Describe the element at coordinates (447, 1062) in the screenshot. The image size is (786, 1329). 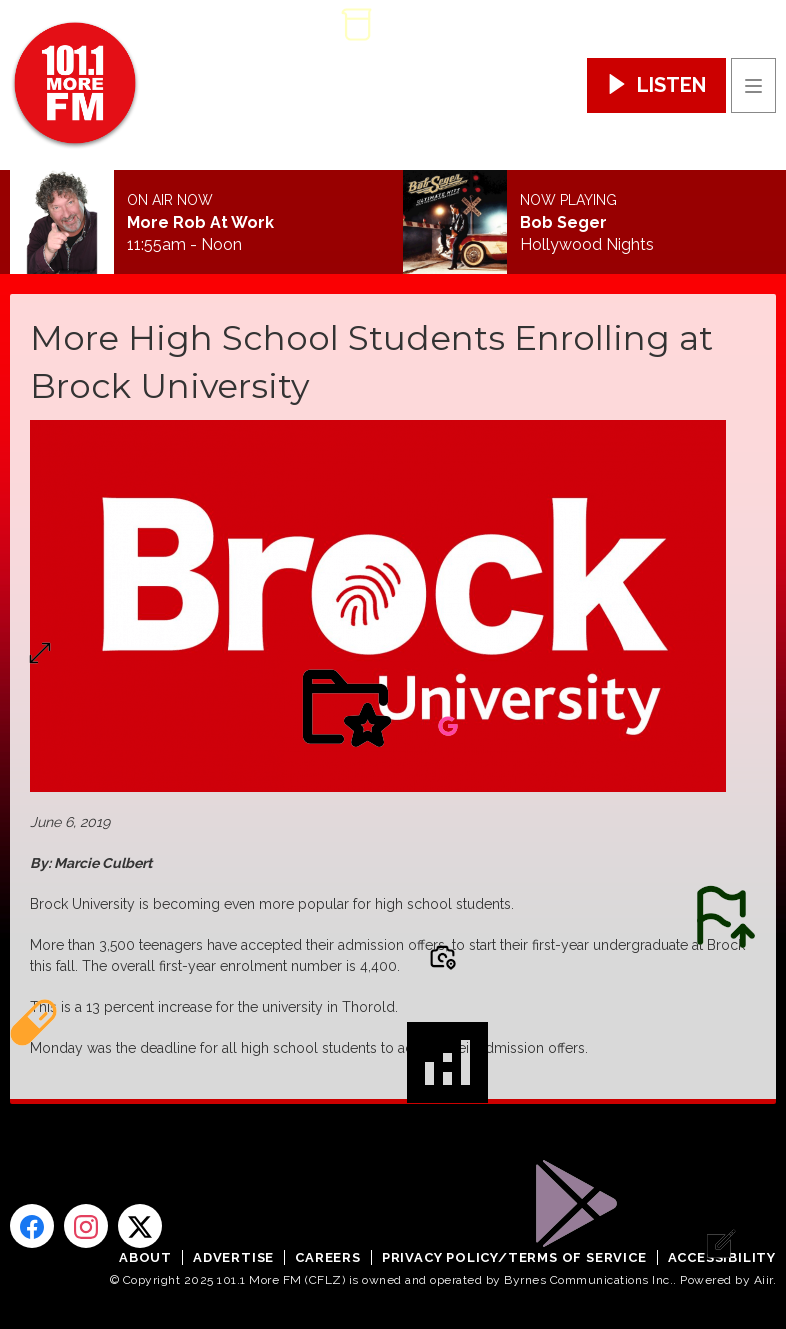
I see `view analytics and statistics` at that location.